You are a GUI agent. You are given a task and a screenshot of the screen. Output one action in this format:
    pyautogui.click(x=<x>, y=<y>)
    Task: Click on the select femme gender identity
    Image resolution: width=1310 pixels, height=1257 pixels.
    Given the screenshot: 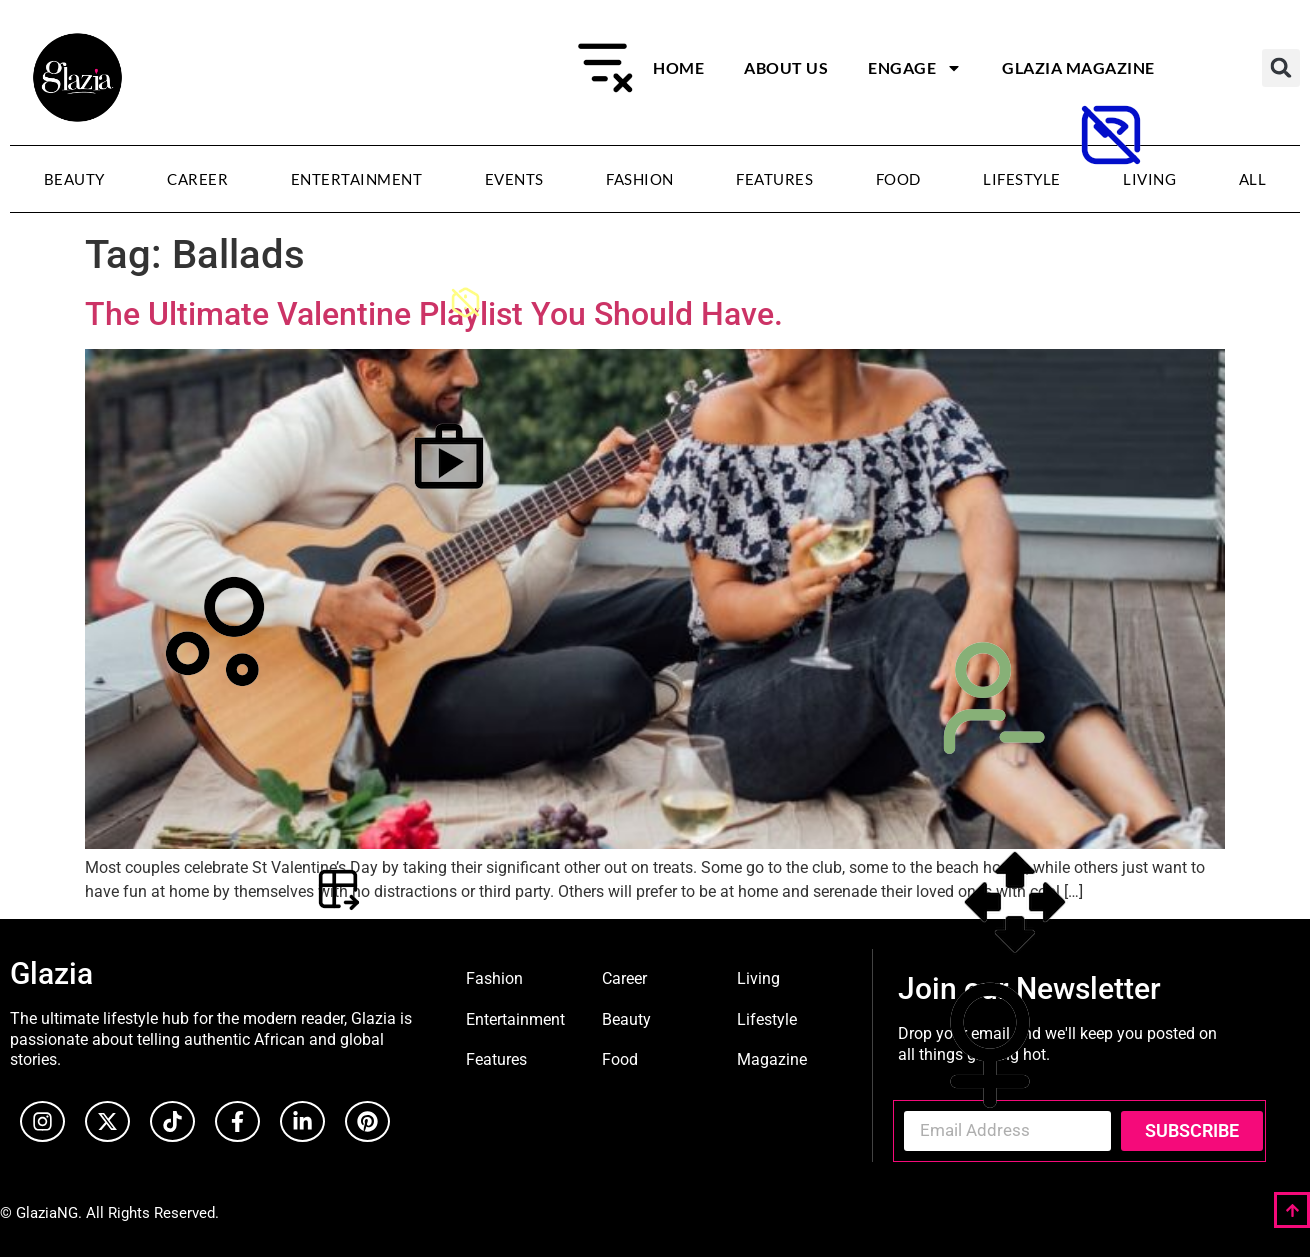 What is the action you would take?
    pyautogui.click(x=990, y=1042)
    